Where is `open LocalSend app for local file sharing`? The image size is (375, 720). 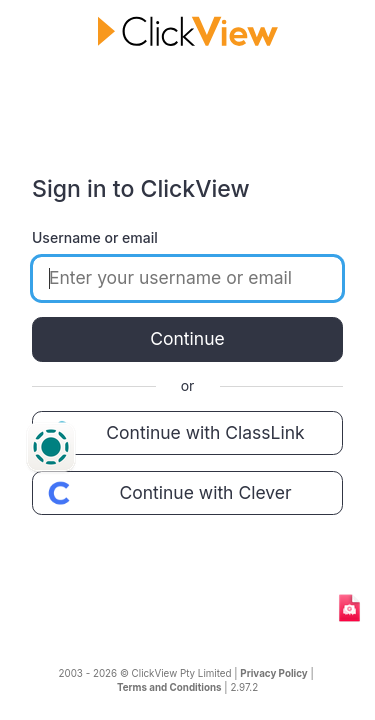 open LocalSend app for local file sharing is located at coordinates (51, 447).